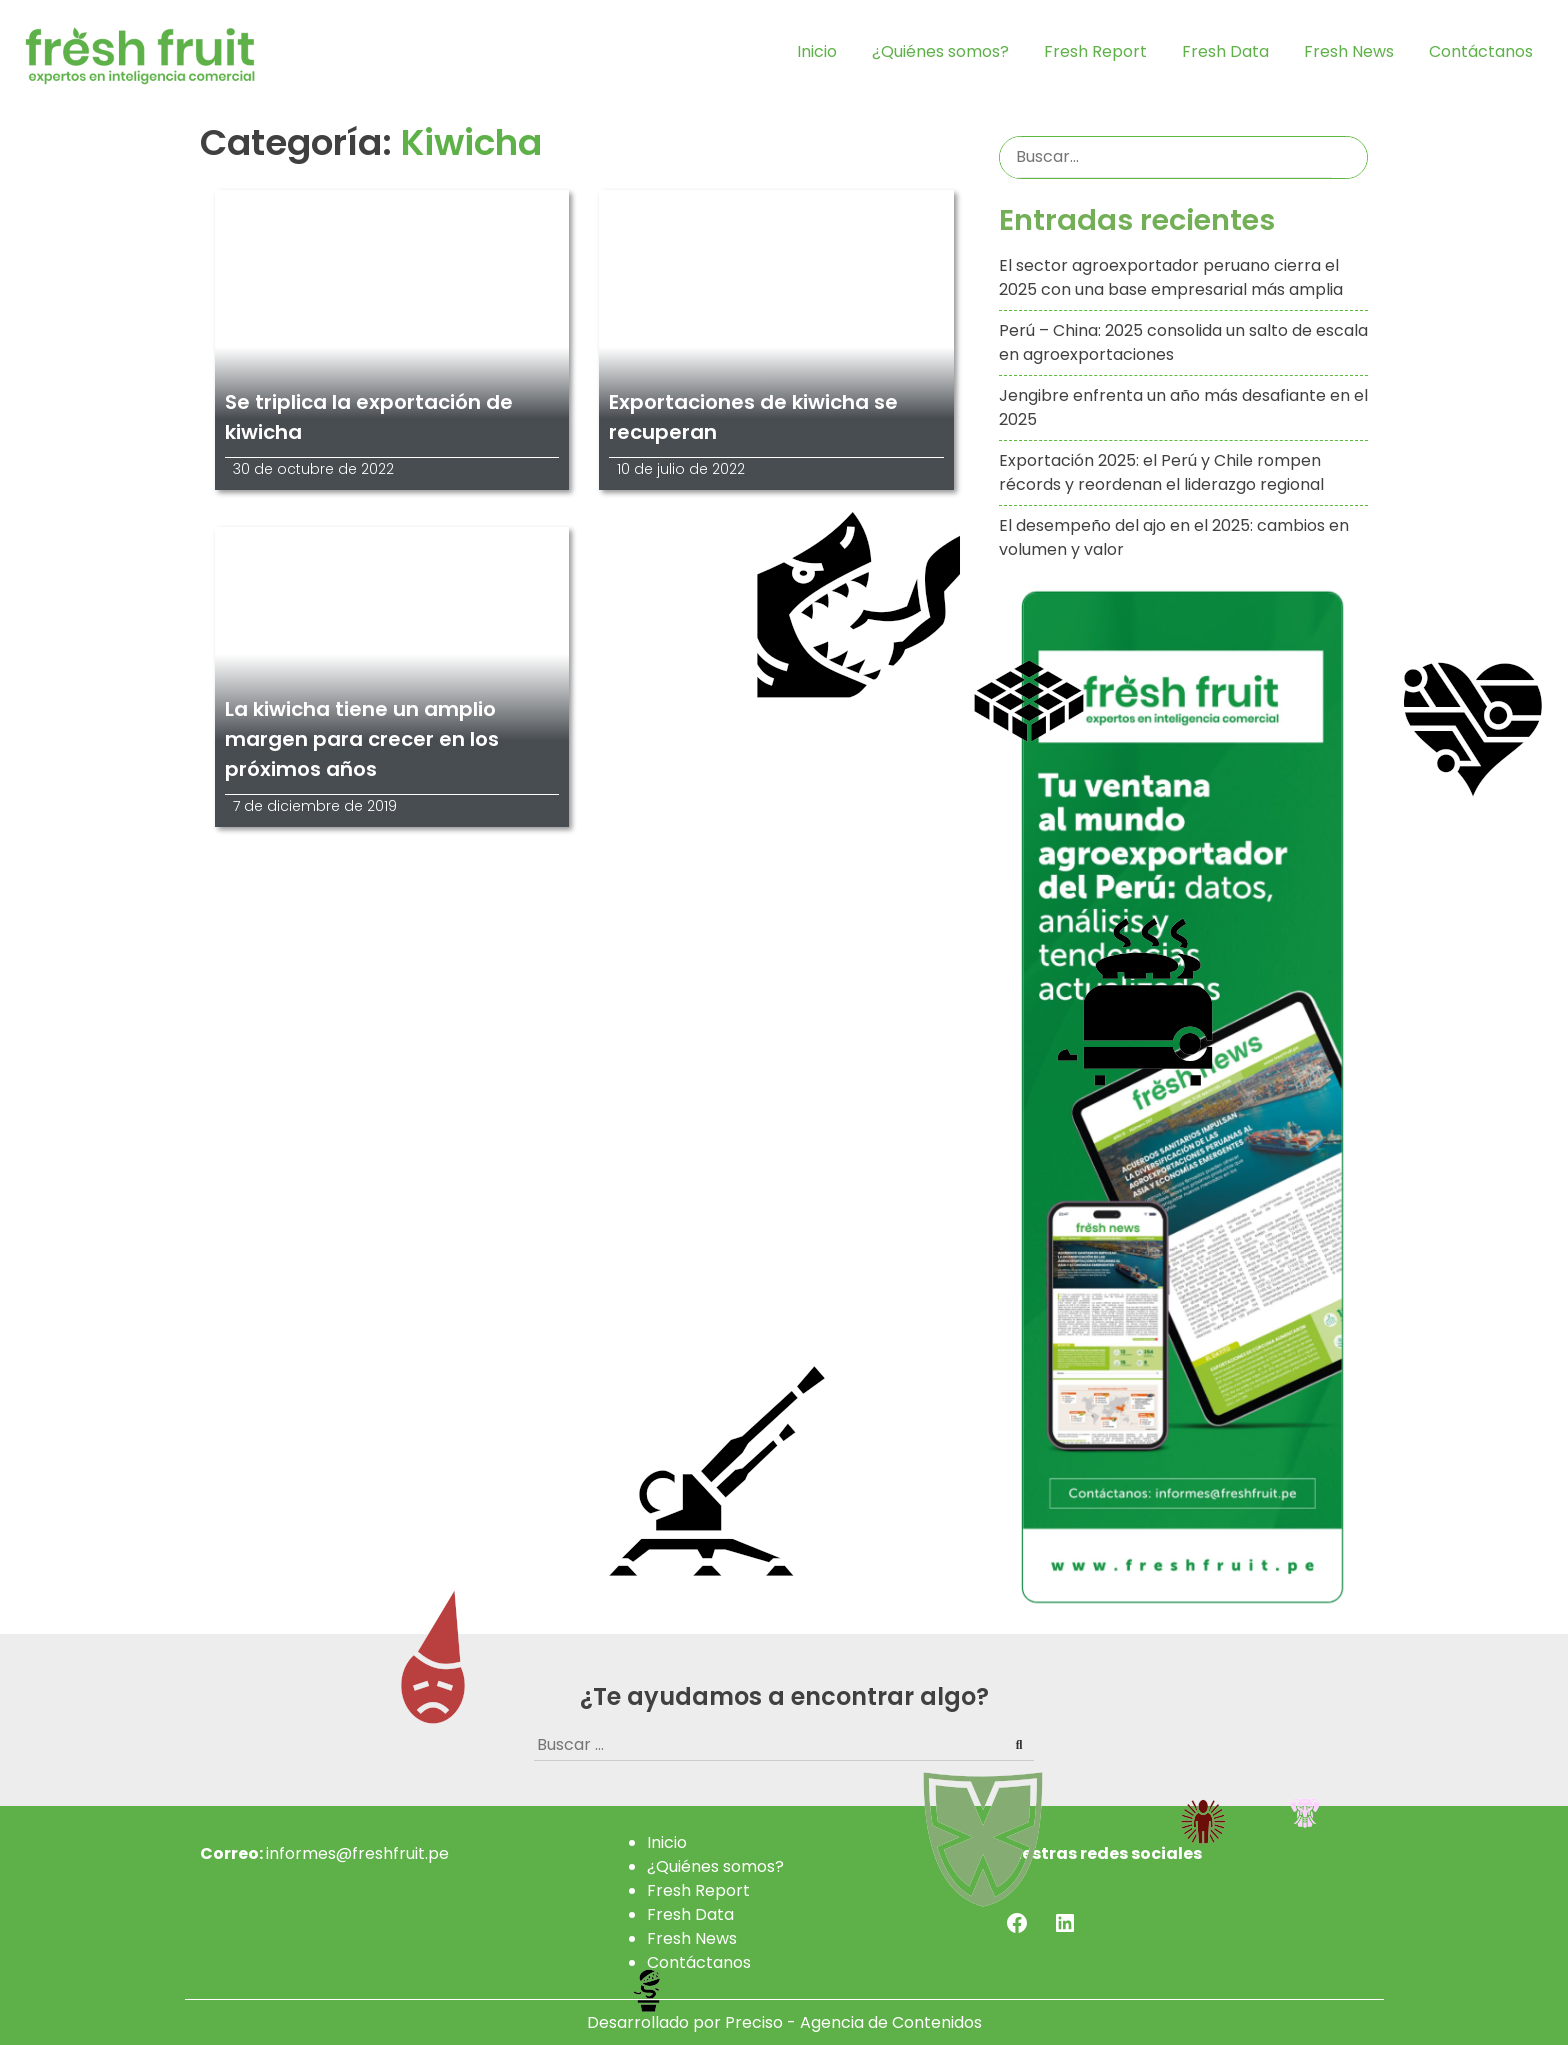 The width and height of the screenshot is (1568, 2045). Describe the element at coordinates (1202, 1821) in the screenshot. I see `activate aura or radiance effect` at that location.